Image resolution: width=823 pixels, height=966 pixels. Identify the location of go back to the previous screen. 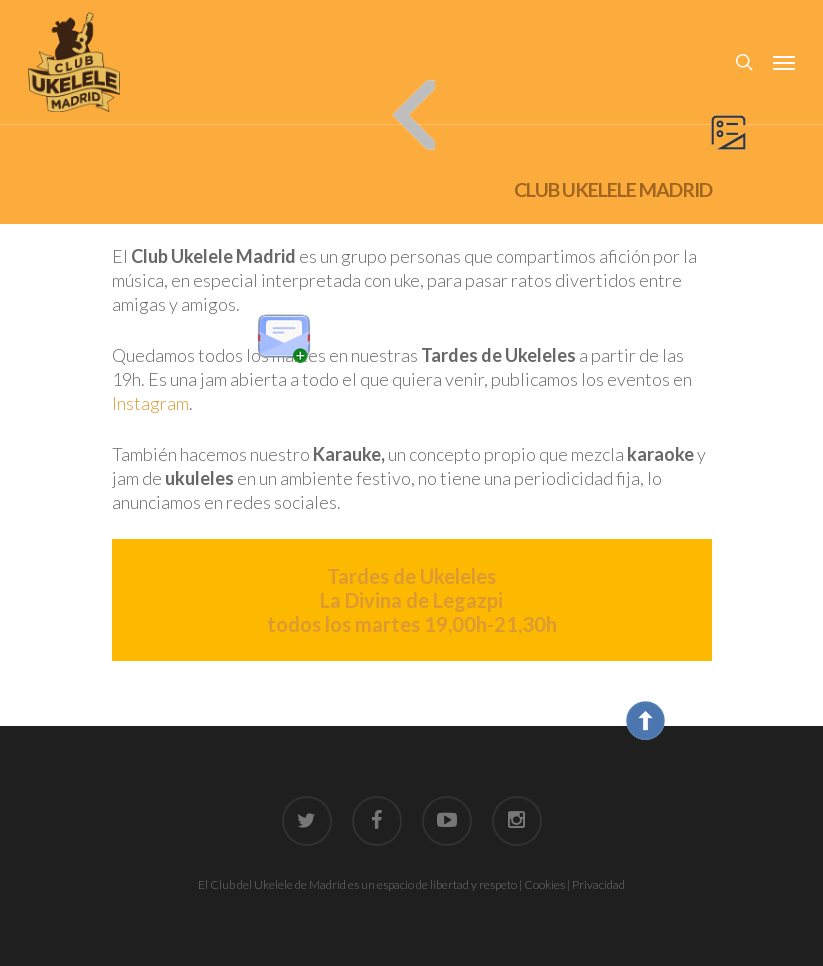
(412, 115).